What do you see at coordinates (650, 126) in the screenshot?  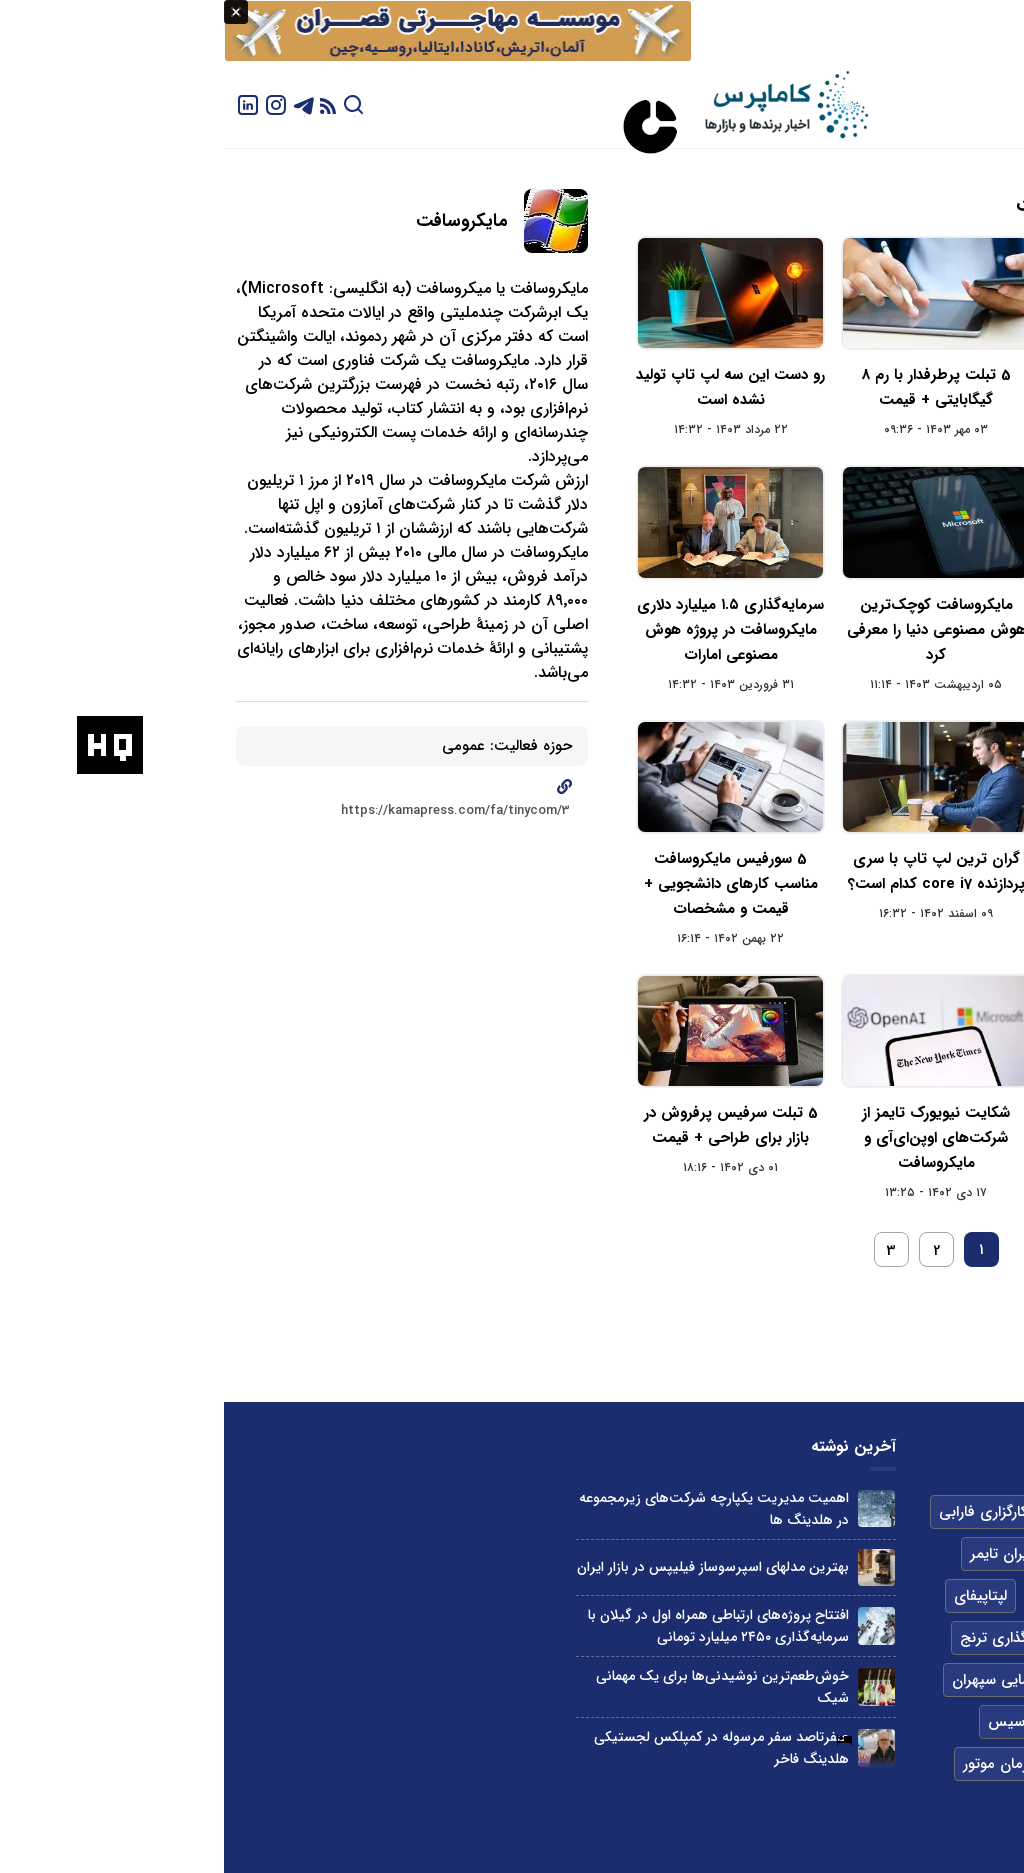 I see `view analytics or statistics breakdown` at bounding box center [650, 126].